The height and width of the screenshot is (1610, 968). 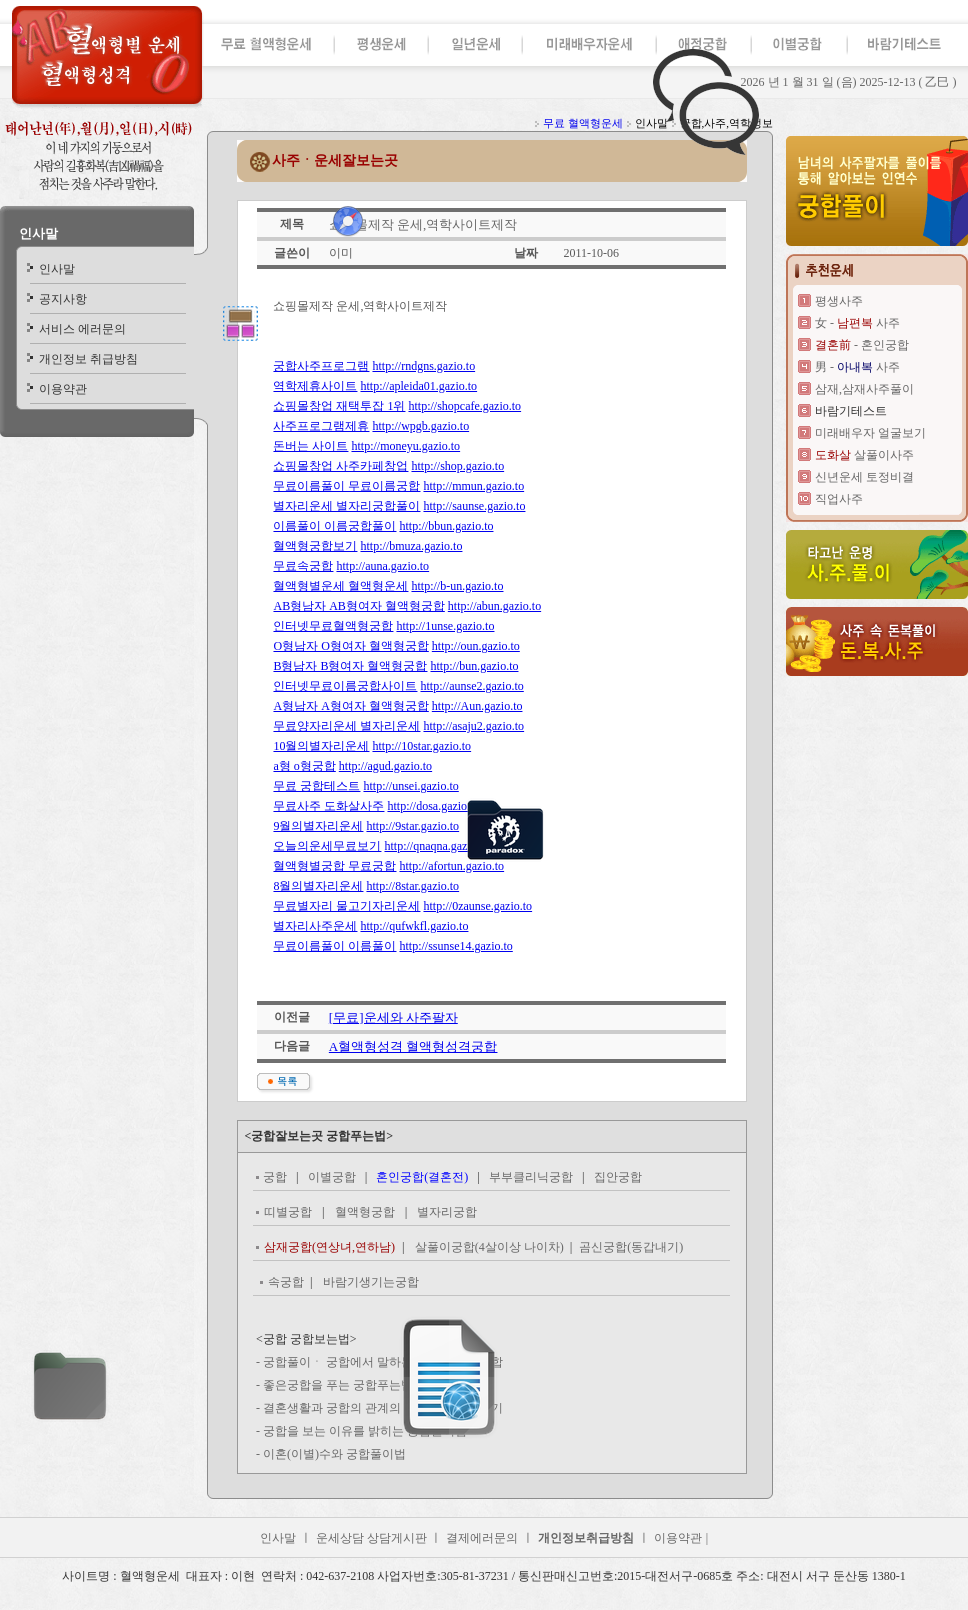 What do you see at coordinates (505, 832) in the screenshot?
I see `open paradox interactive game files folder` at bounding box center [505, 832].